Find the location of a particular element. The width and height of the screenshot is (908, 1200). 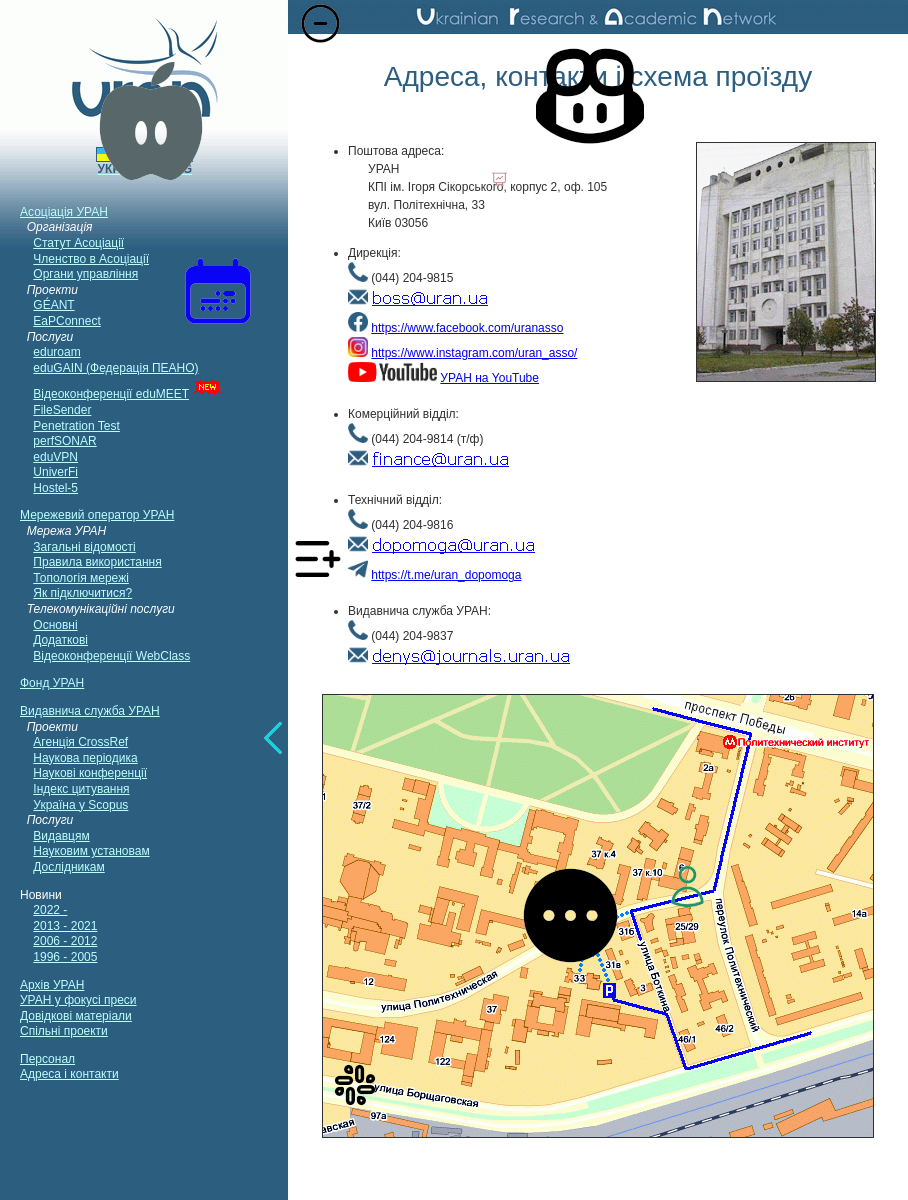

view presentation or slideshow is located at coordinates (499, 179).